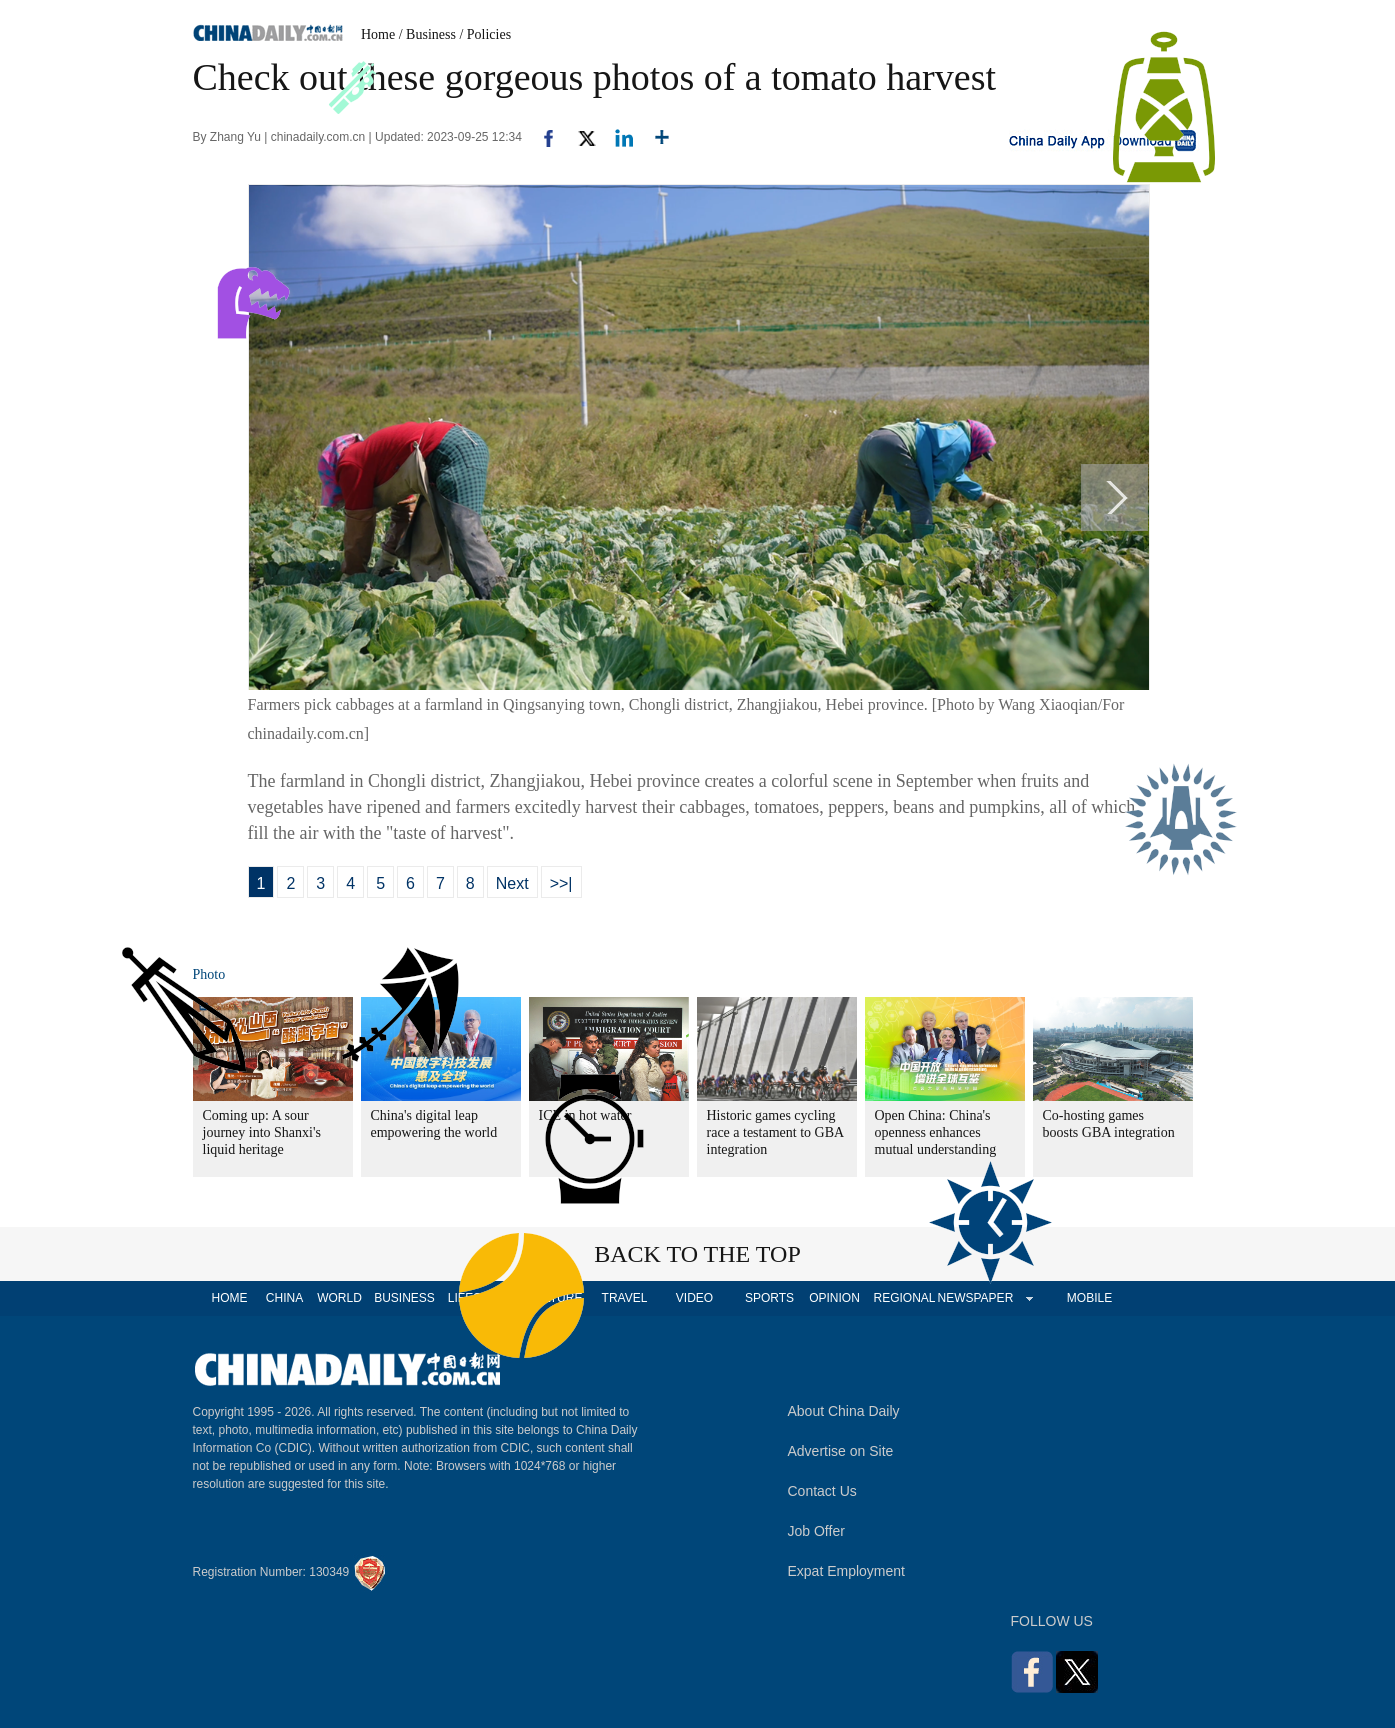  What do you see at coordinates (1180, 819) in the screenshot?
I see `indicates a hazardous or dangerous terrain area` at bounding box center [1180, 819].